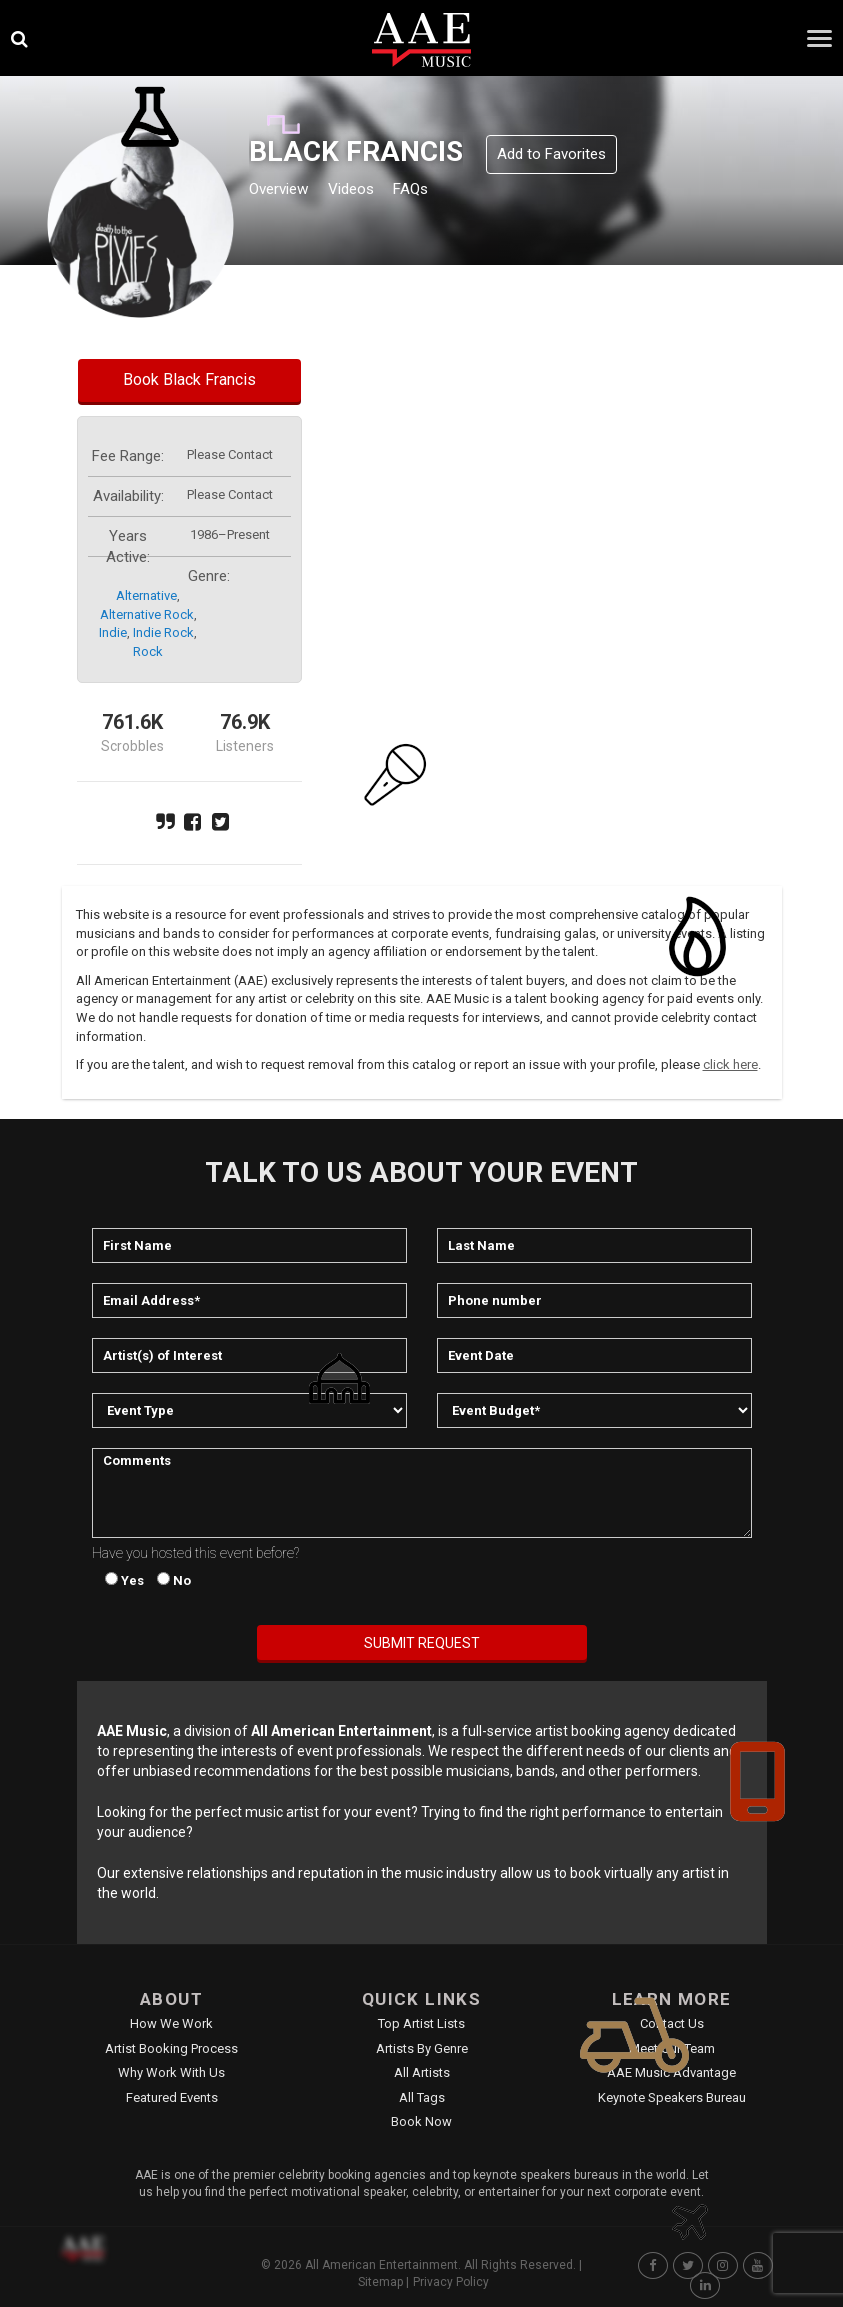 Image resolution: width=843 pixels, height=2307 pixels. I want to click on toggle square wave audio signal, so click(283, 124).